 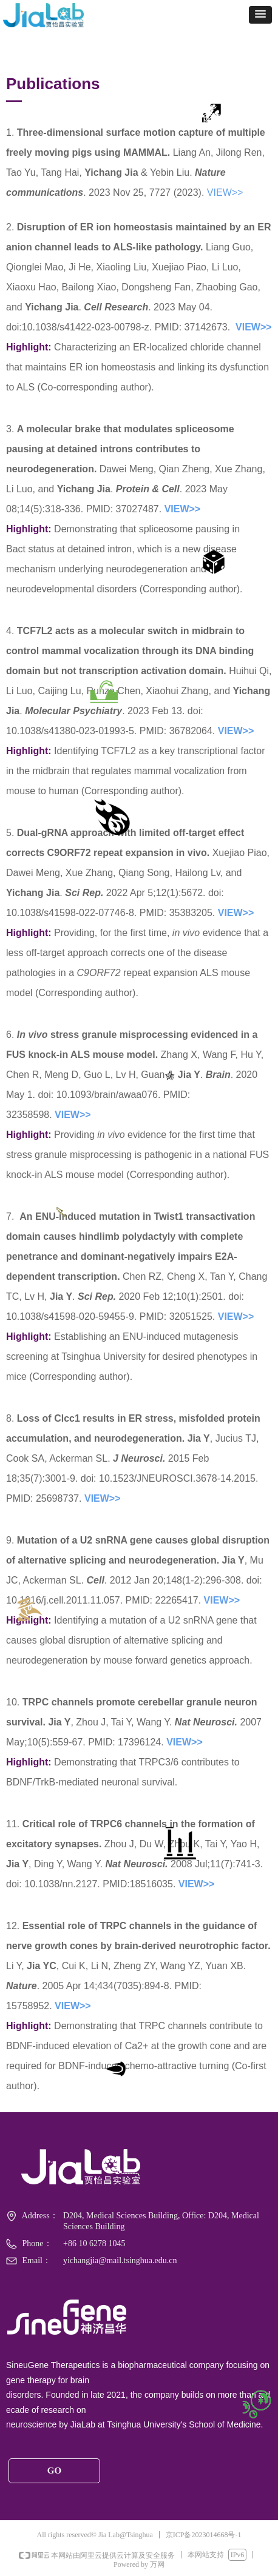 I want to click on indicates a hot streak or trending content, so click(x=112, y=817).